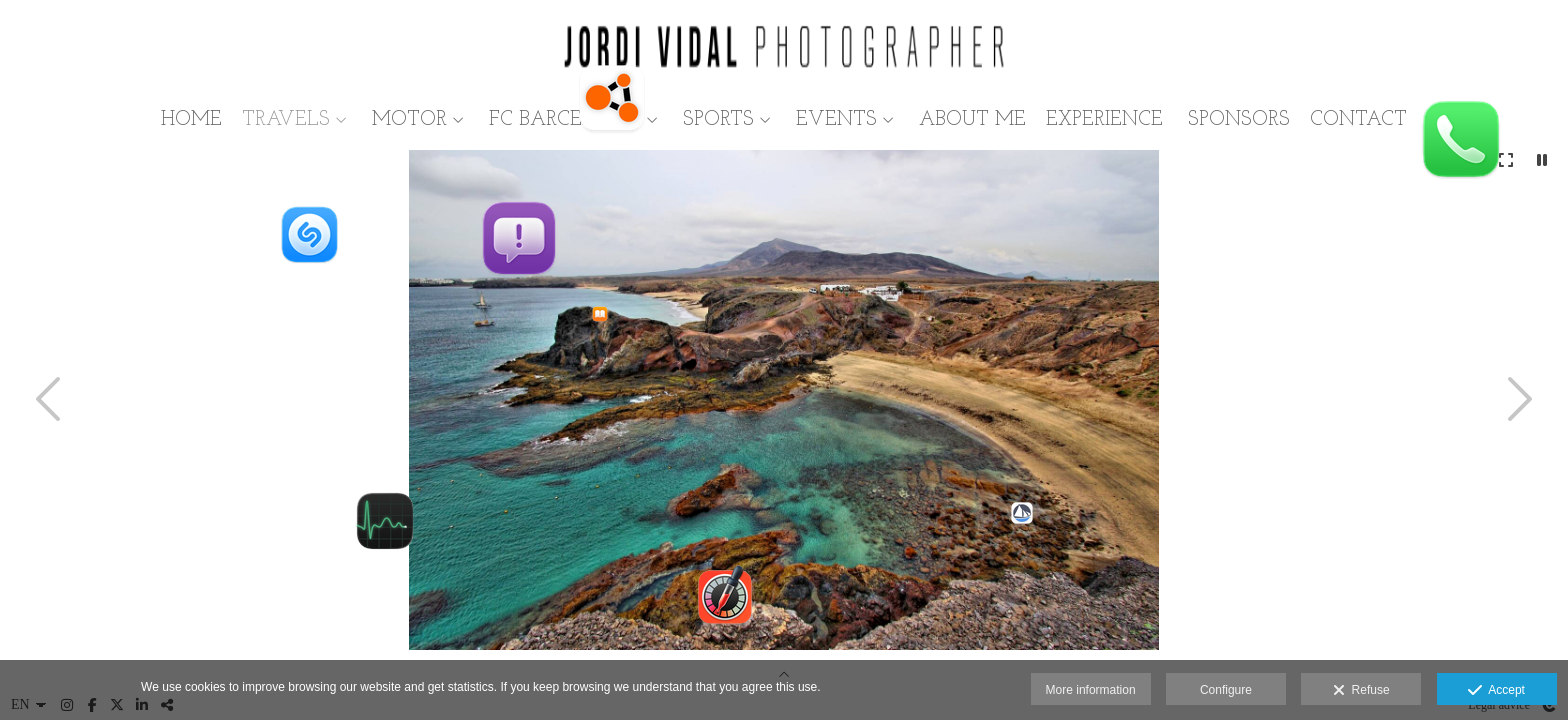 This screenshot has height=720, width=1568. Describe the element at coordinates (1461, 139) in the screenshot. I see `open the phone app to make a call` at that location.